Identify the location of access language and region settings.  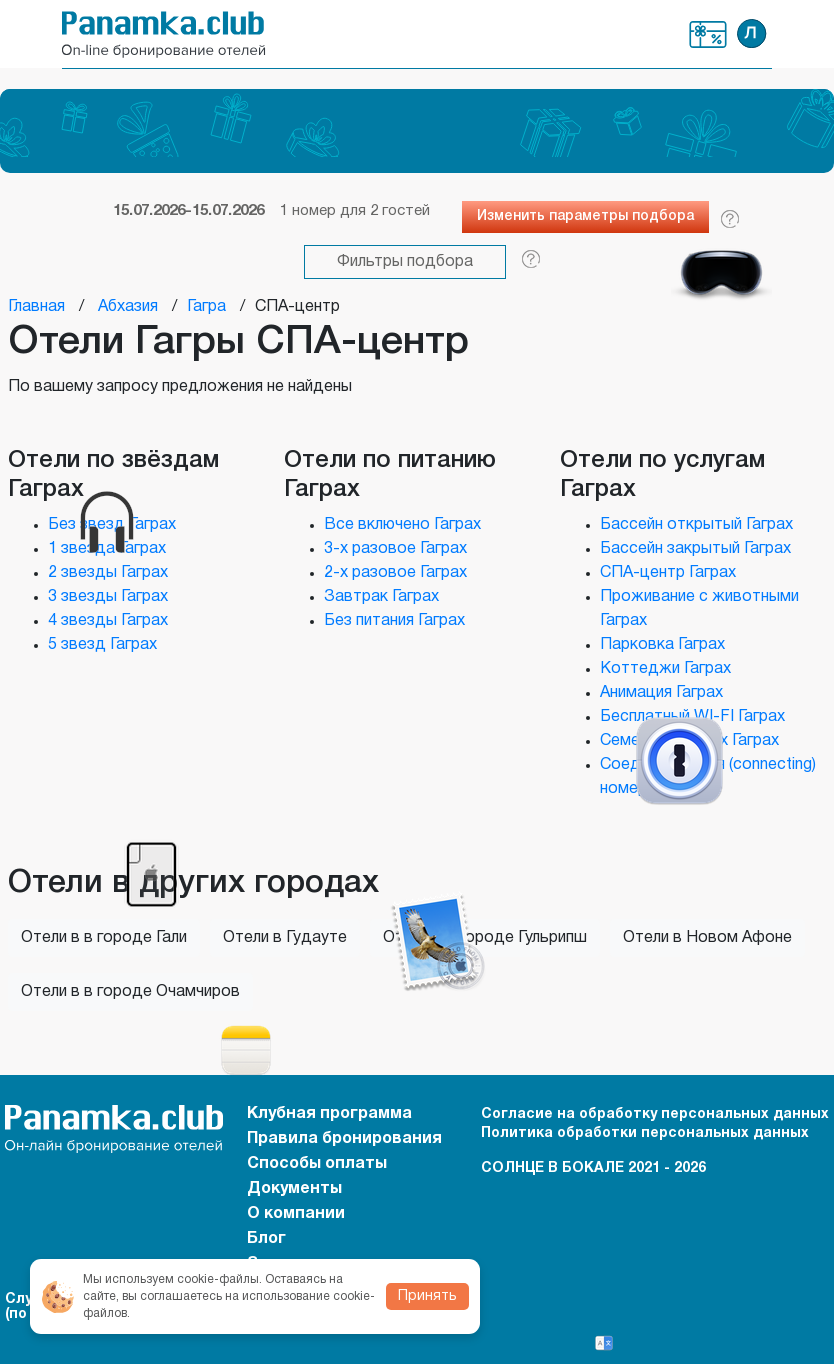
(604, 1343).